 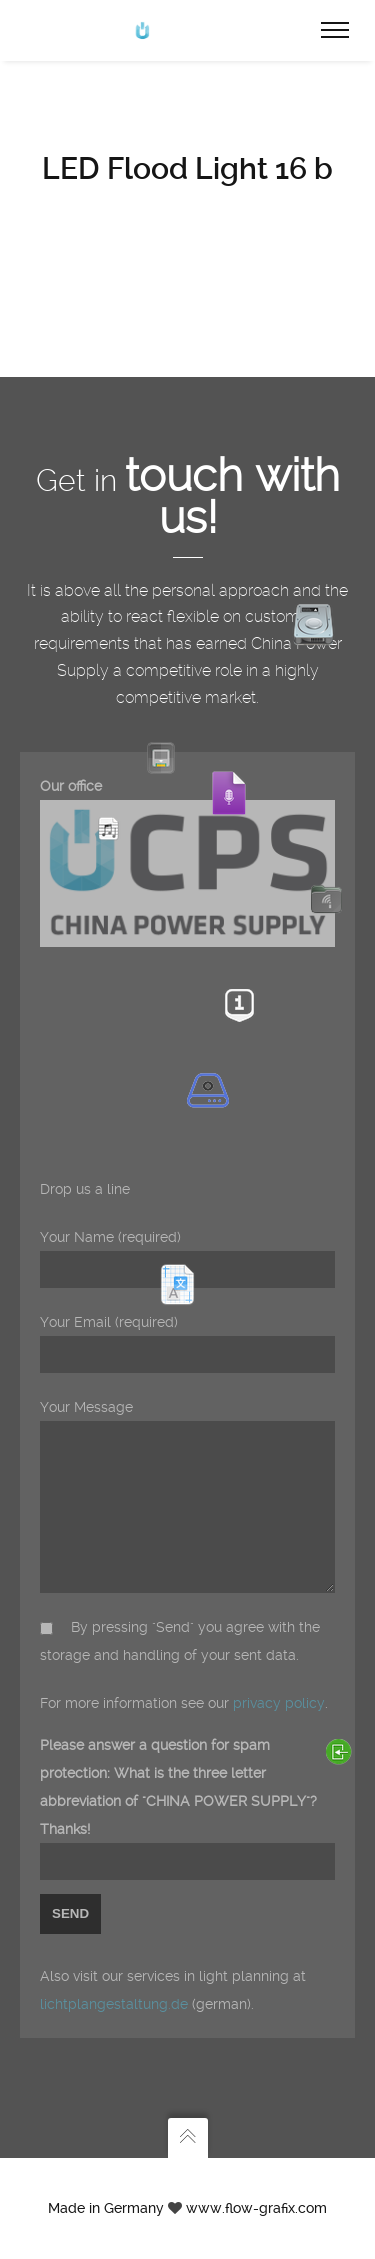 What do you see at coordinates (326, 898) in the screenshot?
I see `open insync cloud sync folder` at bounding box center [326, 898].